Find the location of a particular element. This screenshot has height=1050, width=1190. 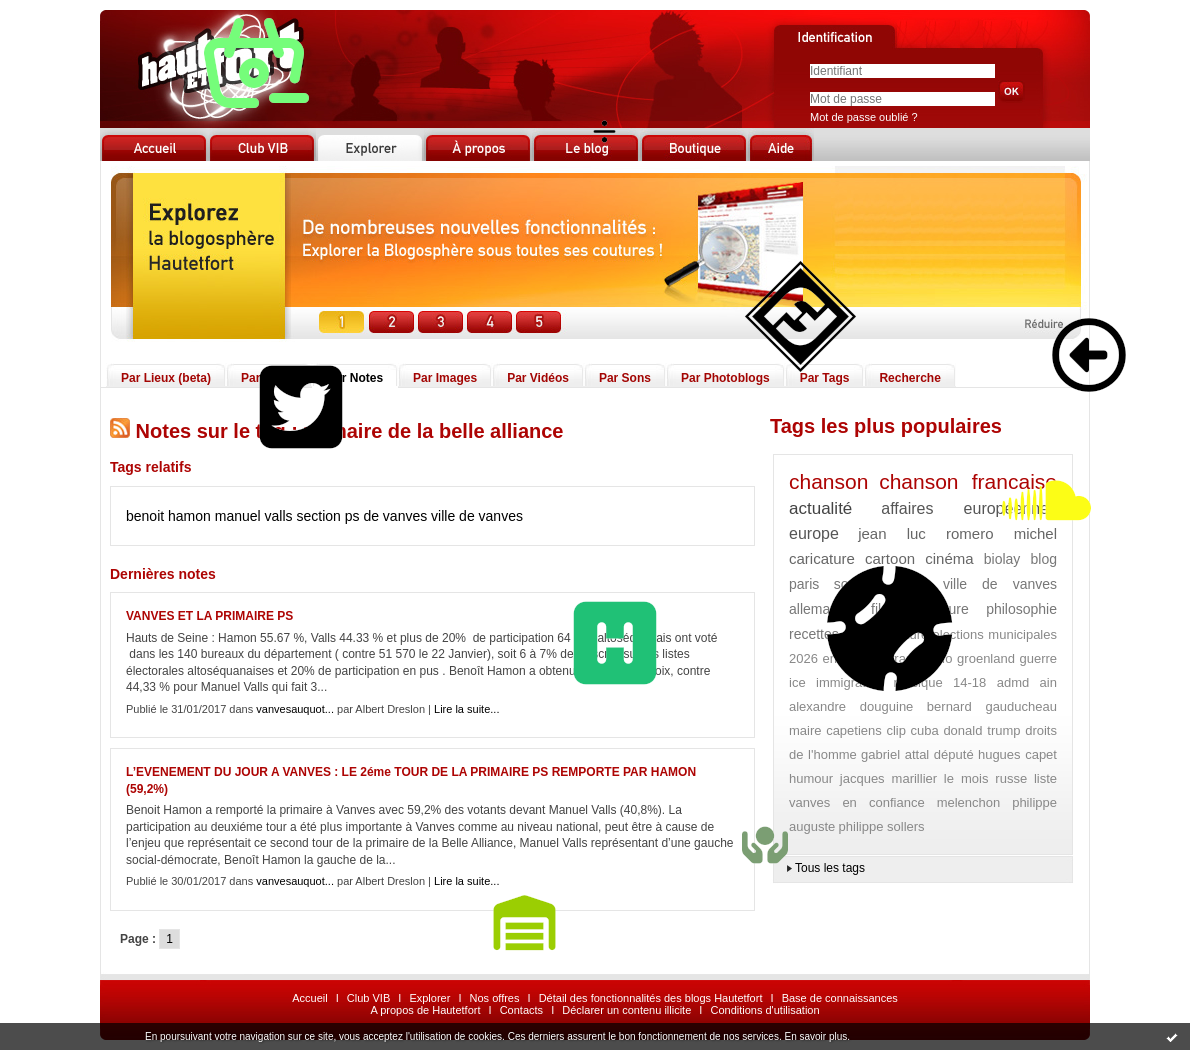

open soundcloud app is located at coordinates (1046, 502).